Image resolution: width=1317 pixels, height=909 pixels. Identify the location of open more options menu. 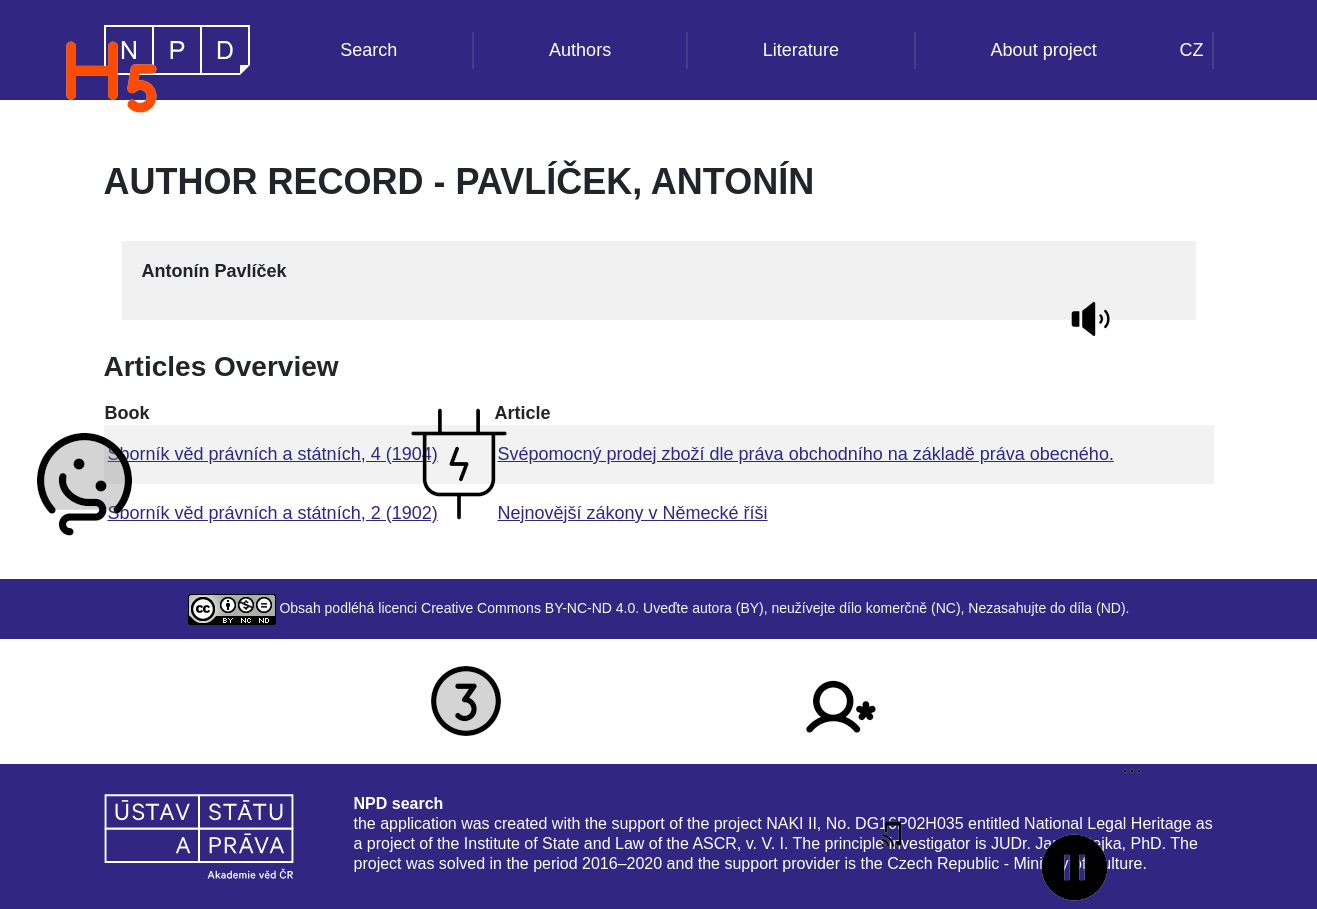
(1132, 771).